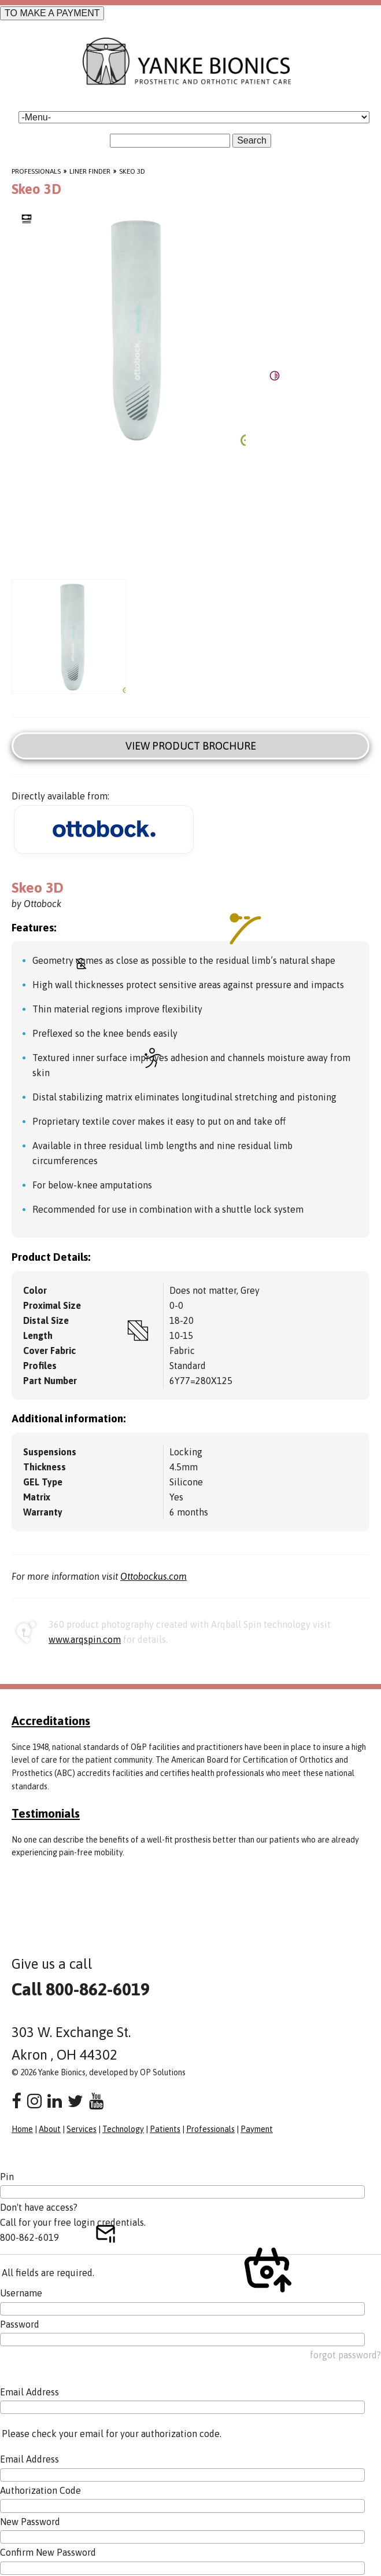  I want to click on upload items from your basket, so click(267, 2267).